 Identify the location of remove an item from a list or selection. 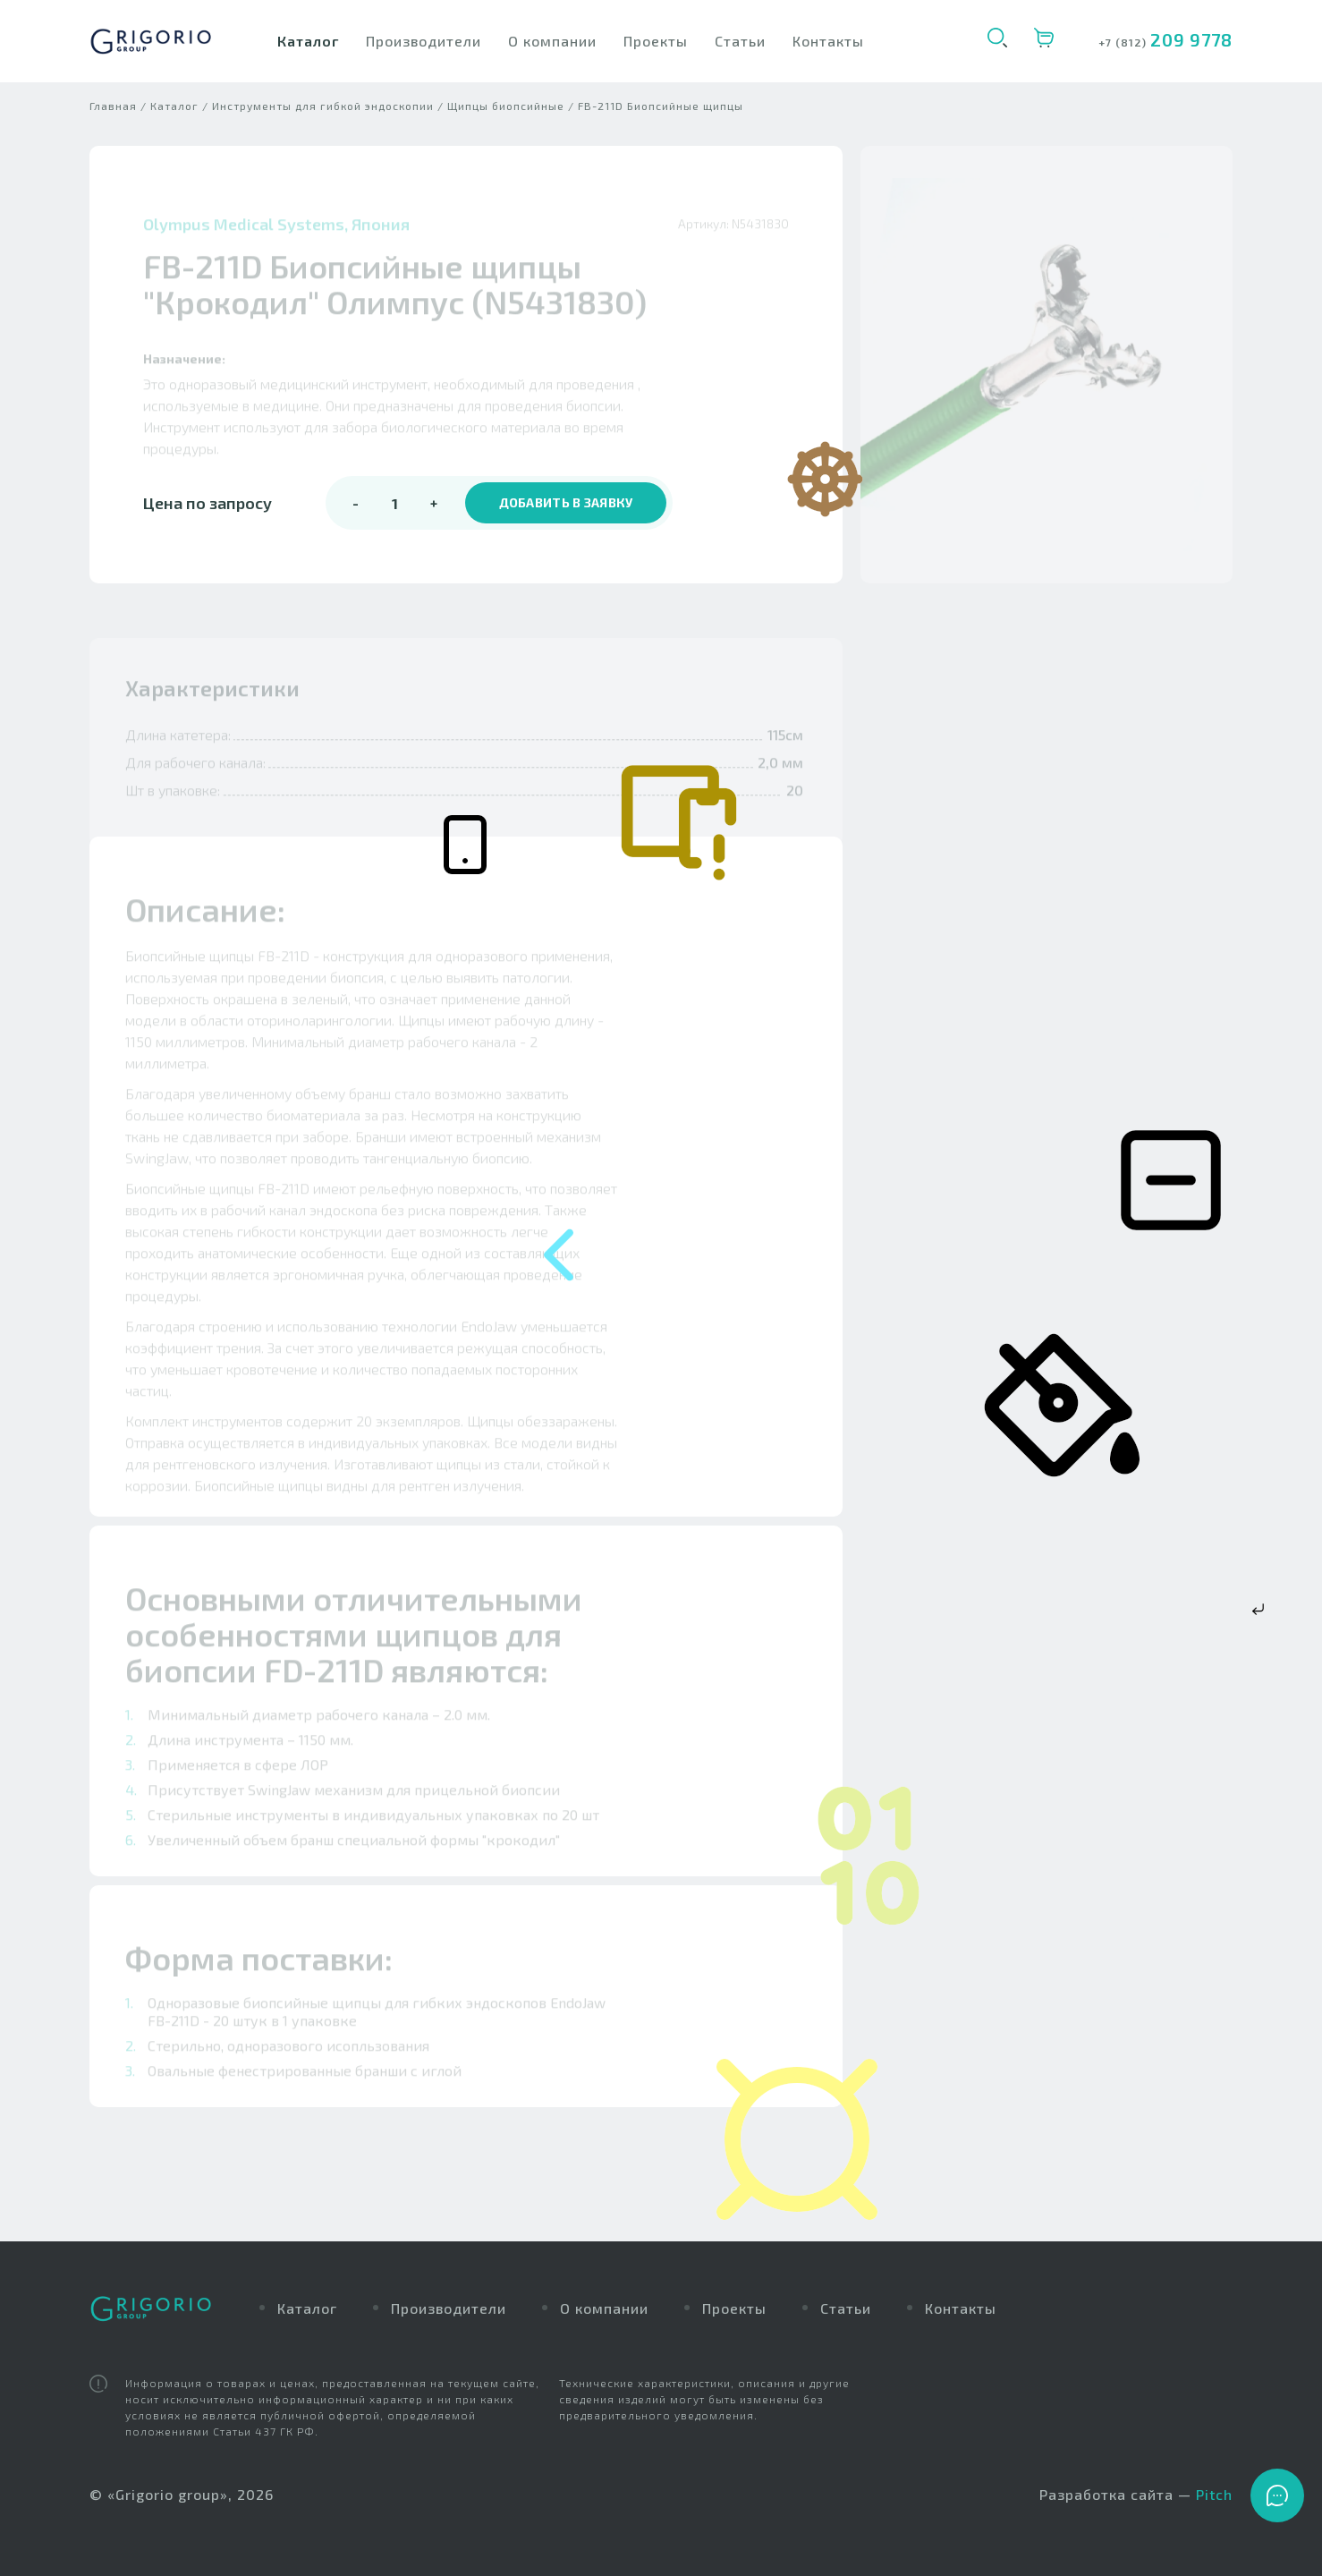
(1171, 1180).